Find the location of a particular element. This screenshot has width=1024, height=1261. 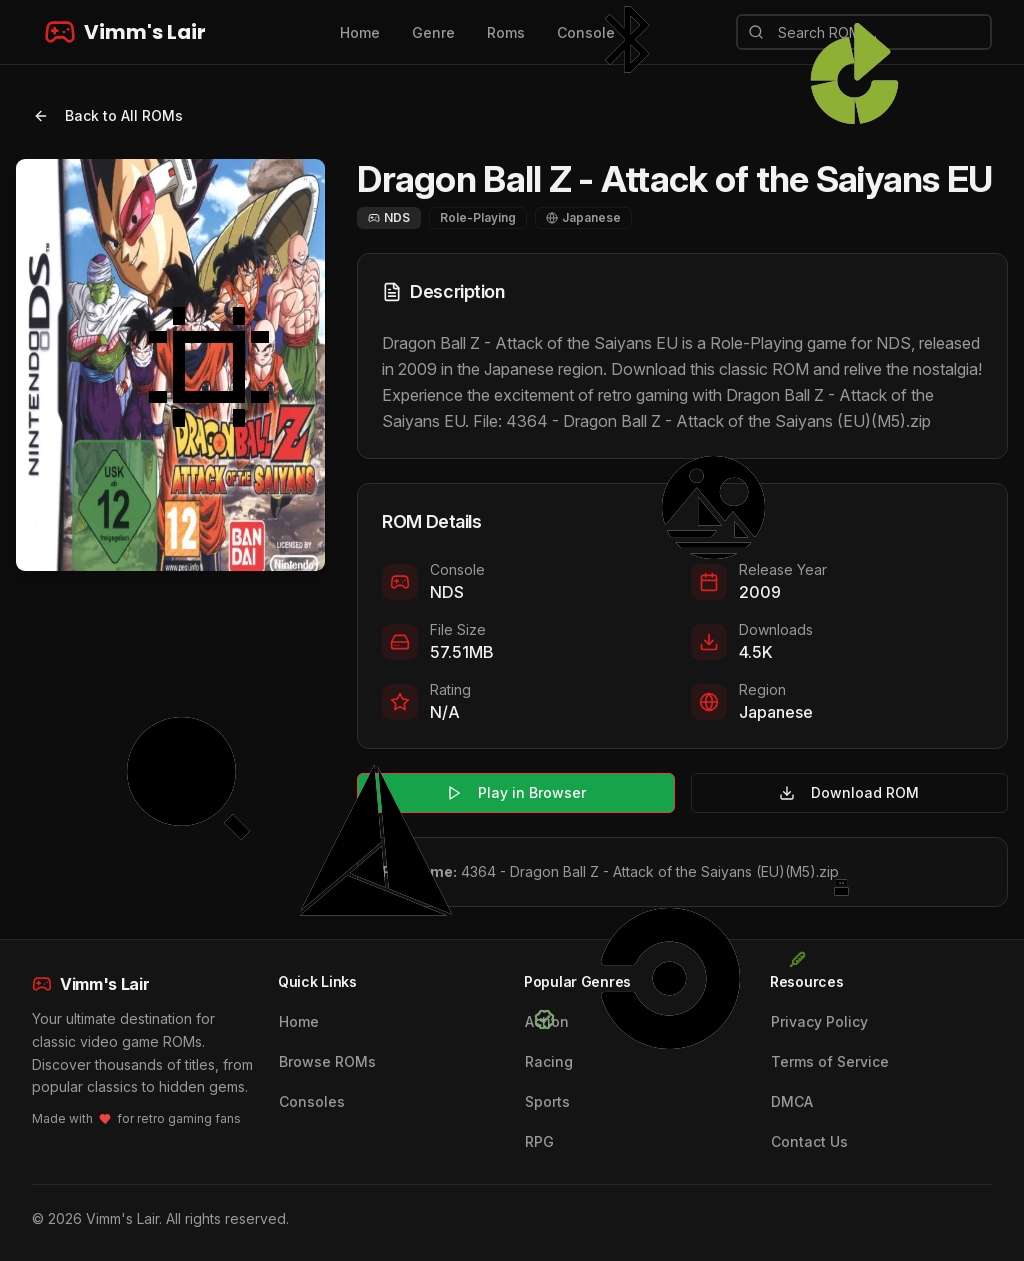

open CircleCI dashboard is located at coordinates (670, 978).